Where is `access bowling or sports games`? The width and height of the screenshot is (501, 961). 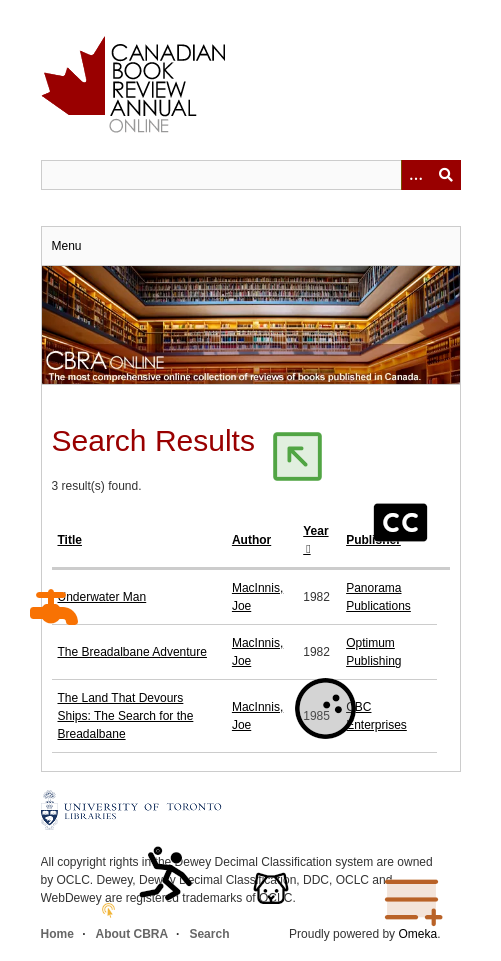 access bowling or sports games is located at coordinates (325, 708).